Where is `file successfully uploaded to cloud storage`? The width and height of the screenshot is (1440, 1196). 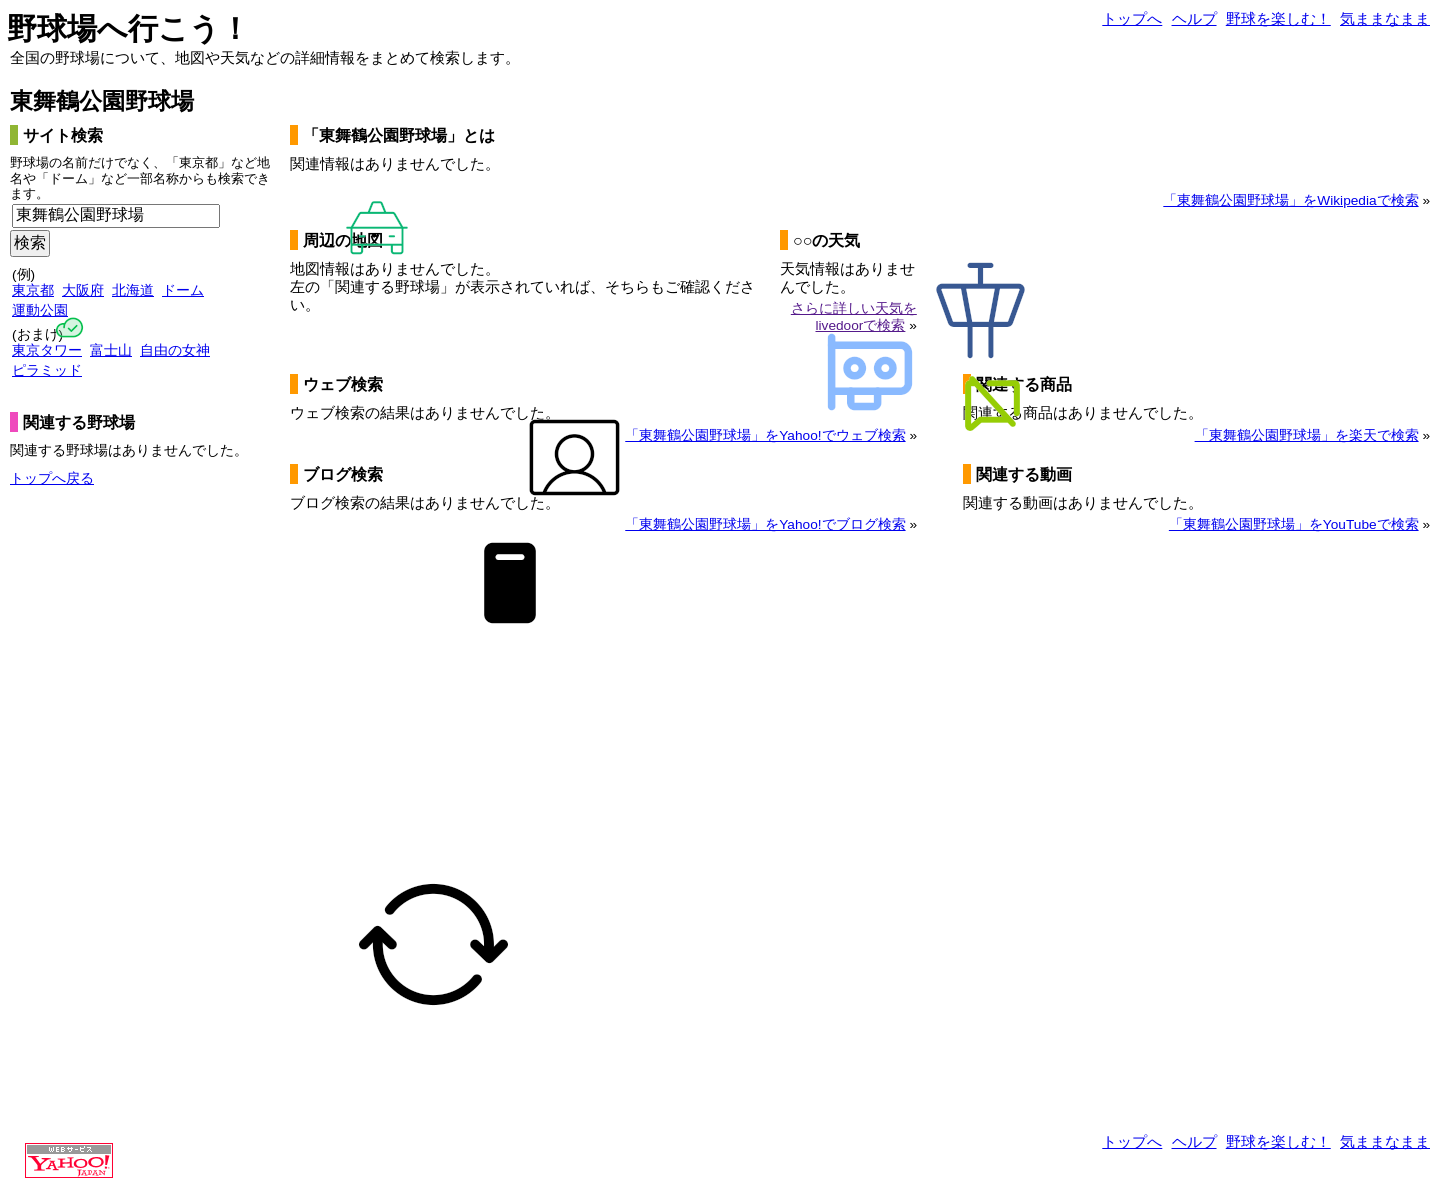 file successfully uploaded to cloud storage is located at coordinates (69, 327).